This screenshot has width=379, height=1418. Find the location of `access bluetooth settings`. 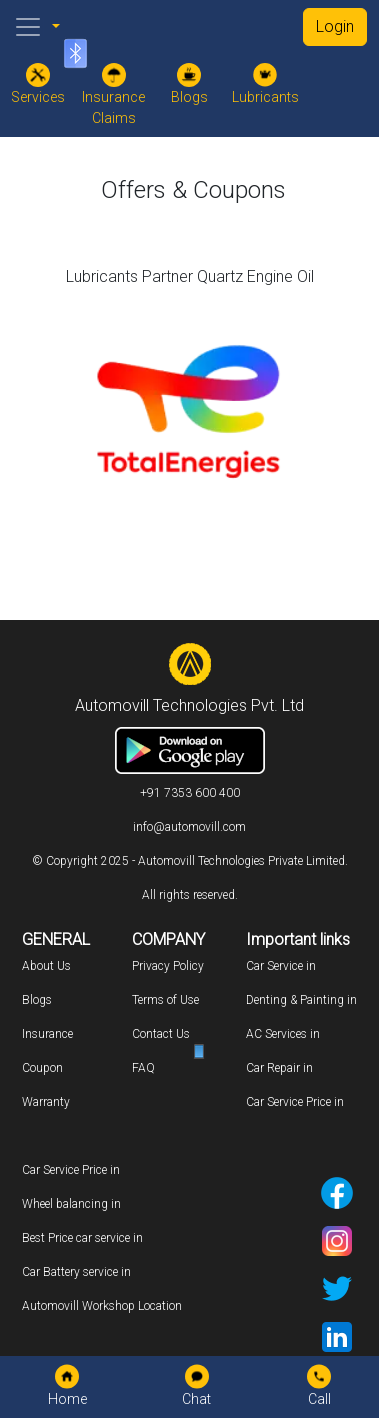

access bluetooth settings is located at coordinates (75, 53).